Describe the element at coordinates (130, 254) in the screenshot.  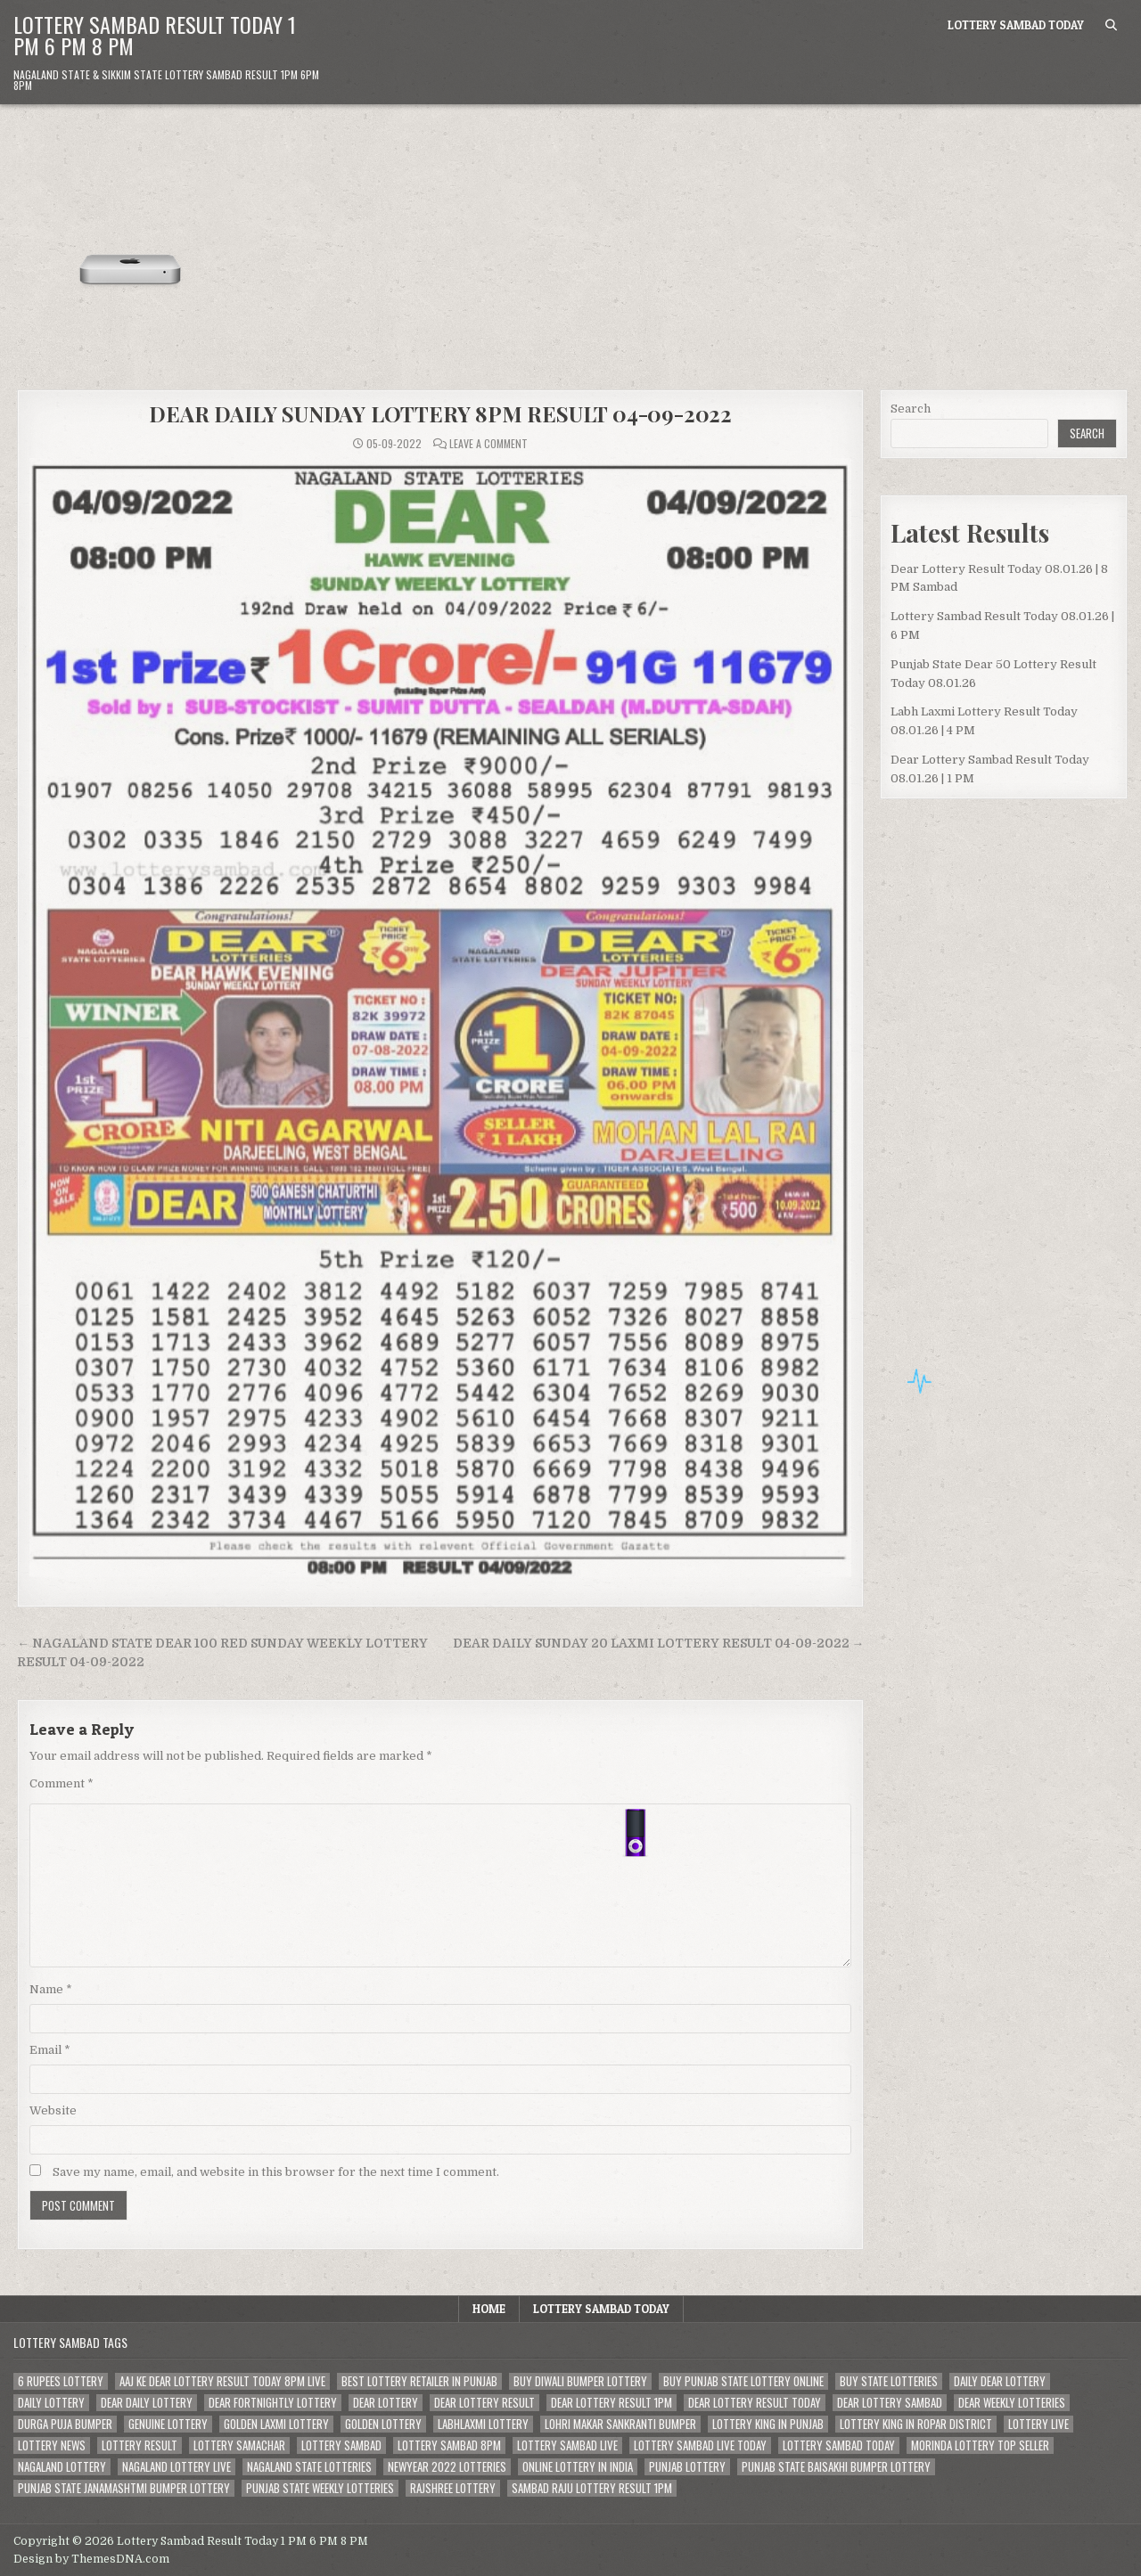
I see `represents a Mac mini device in system settings` at that location.